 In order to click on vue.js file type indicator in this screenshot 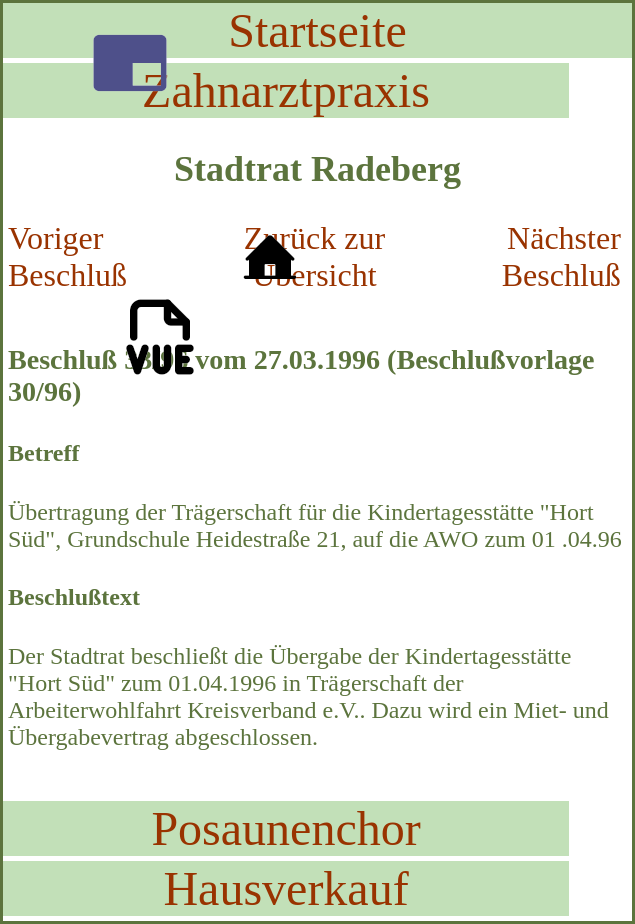, I will do `click(160, 337)`.